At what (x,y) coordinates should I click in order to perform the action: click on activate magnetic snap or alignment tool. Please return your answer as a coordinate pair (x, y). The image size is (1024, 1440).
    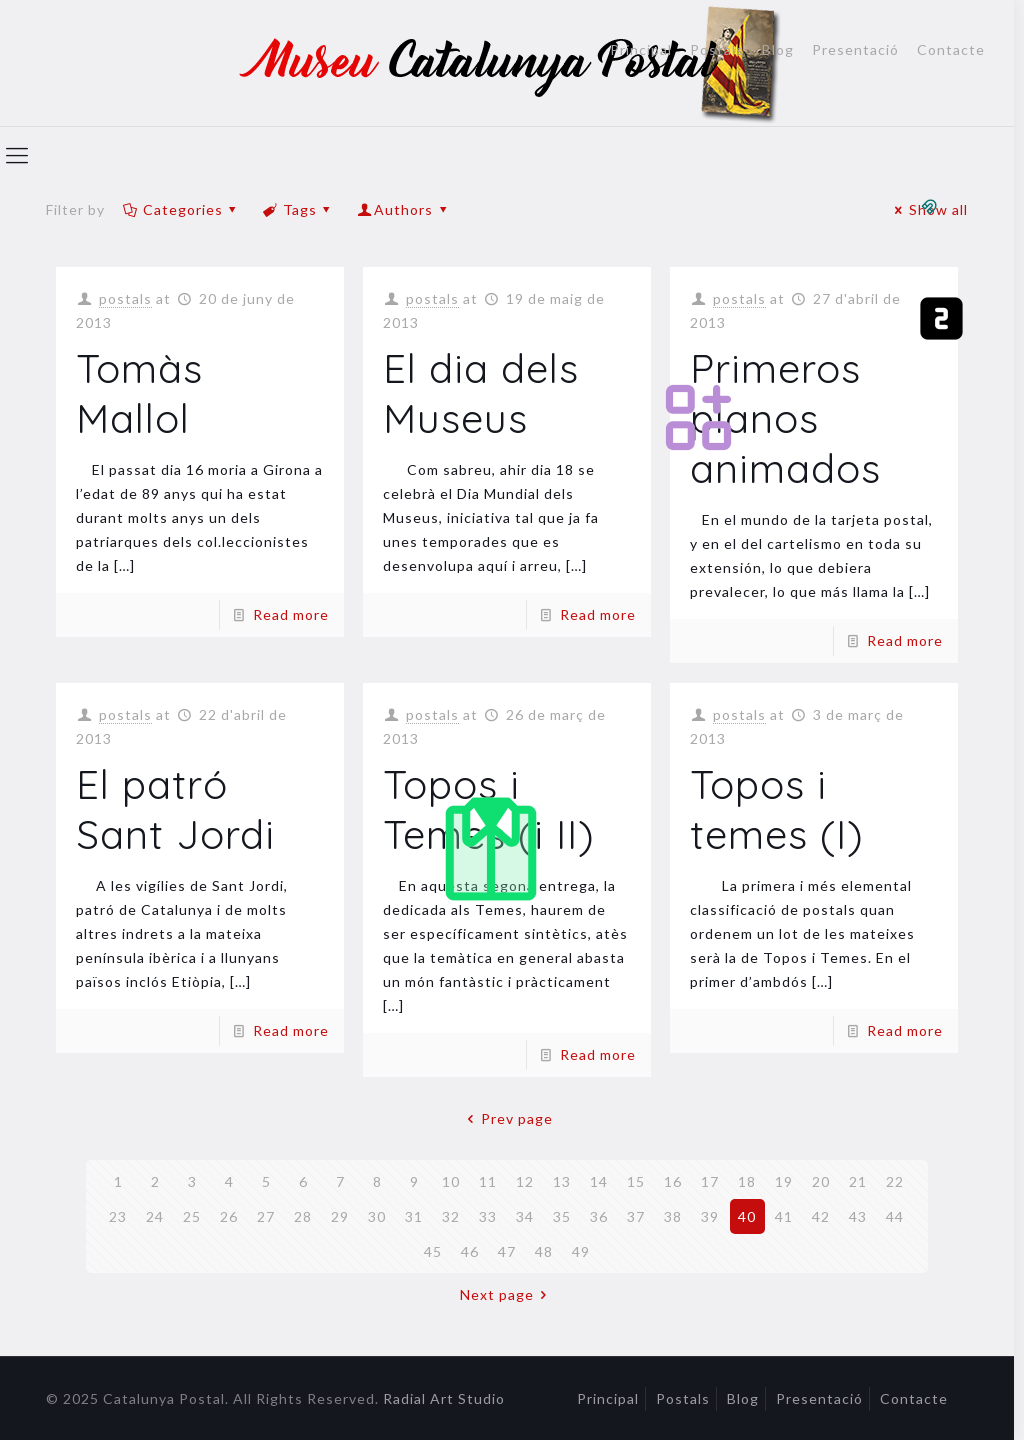
    Looking at the image, I should click on (929, 206).